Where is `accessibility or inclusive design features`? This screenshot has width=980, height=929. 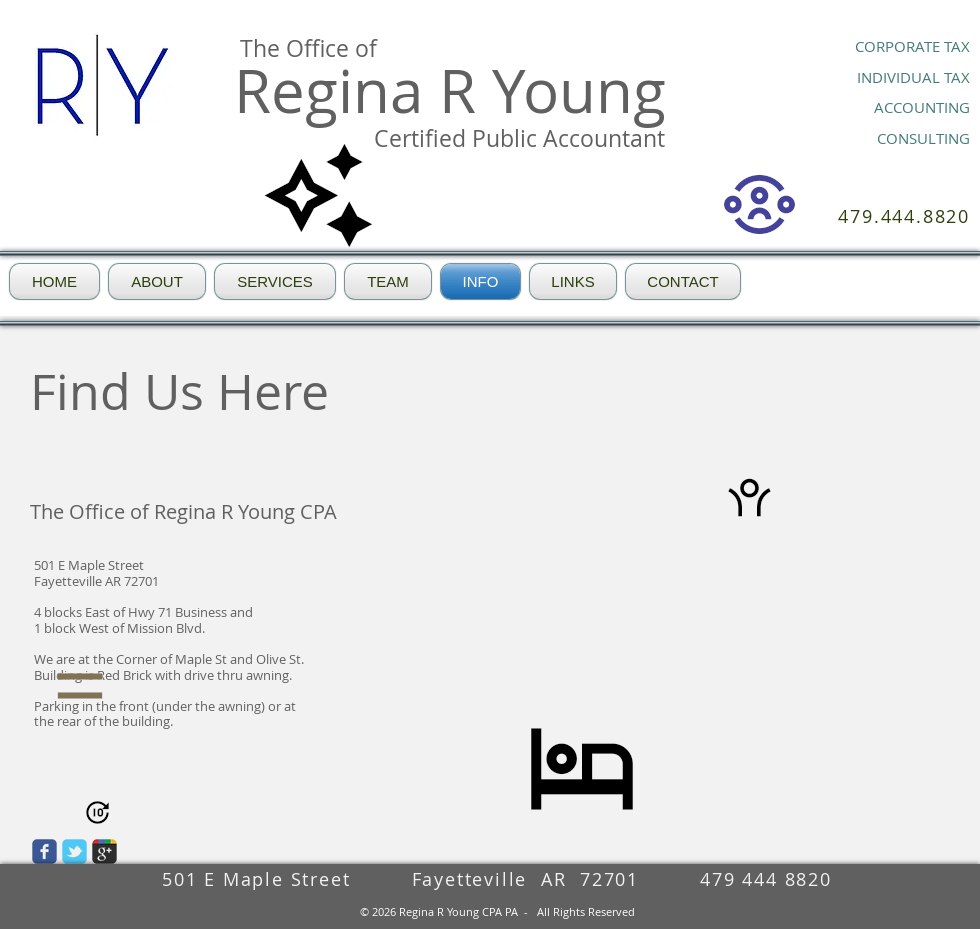
accessibility or inclusive design features is located at coordinates (749, 497).